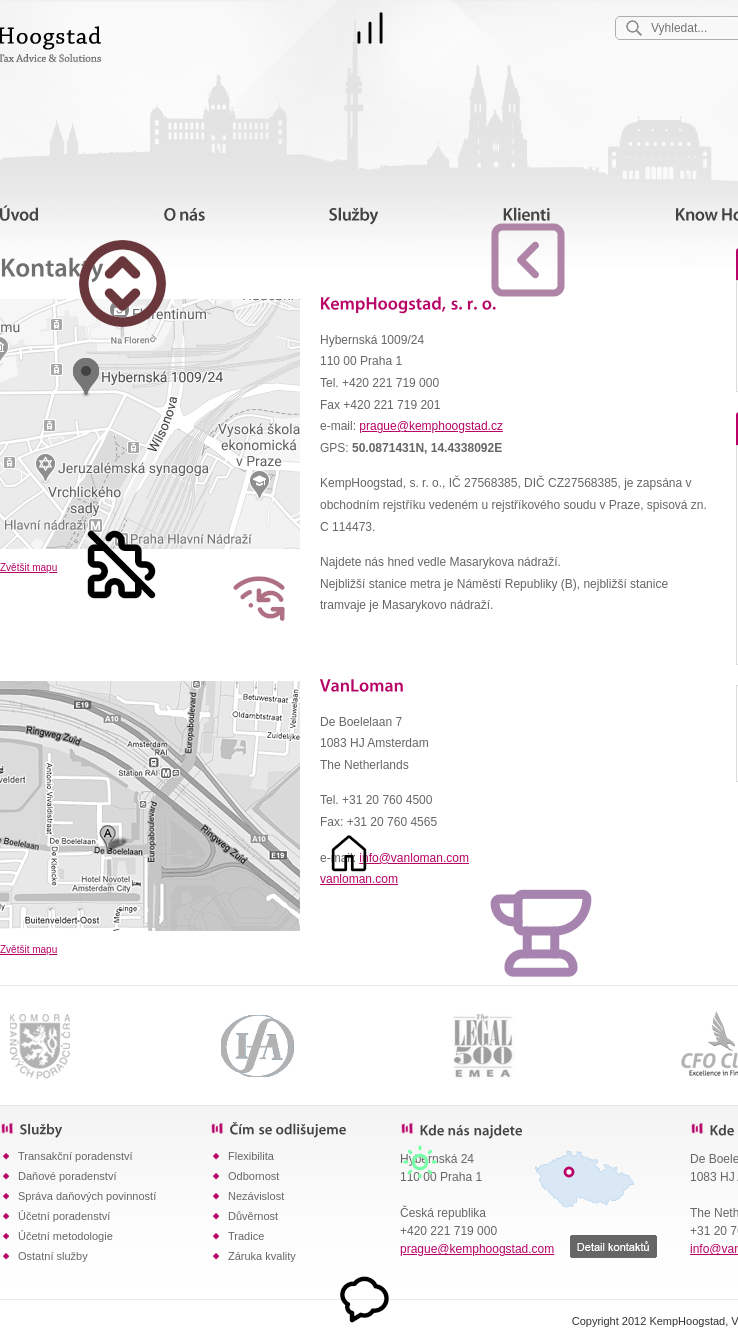 The width and height of the screenshot is (738, 1342). What do you see at coordinates (541, 931) in the screenshot?
I see `access crafting or forging tools` at bounding box center [541, 931].